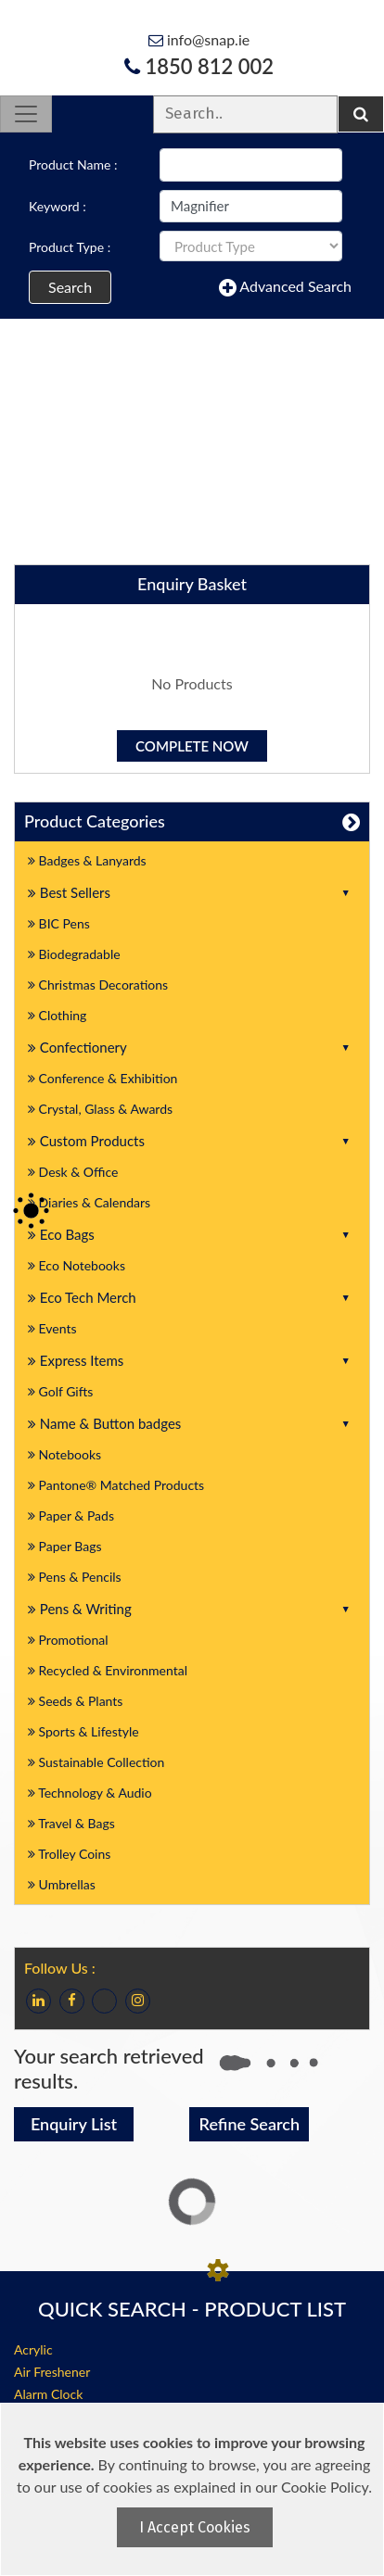 Image resolution: width=384 pixels, height=2576 pixels. I want to click on access settings, so click(218, 2270).